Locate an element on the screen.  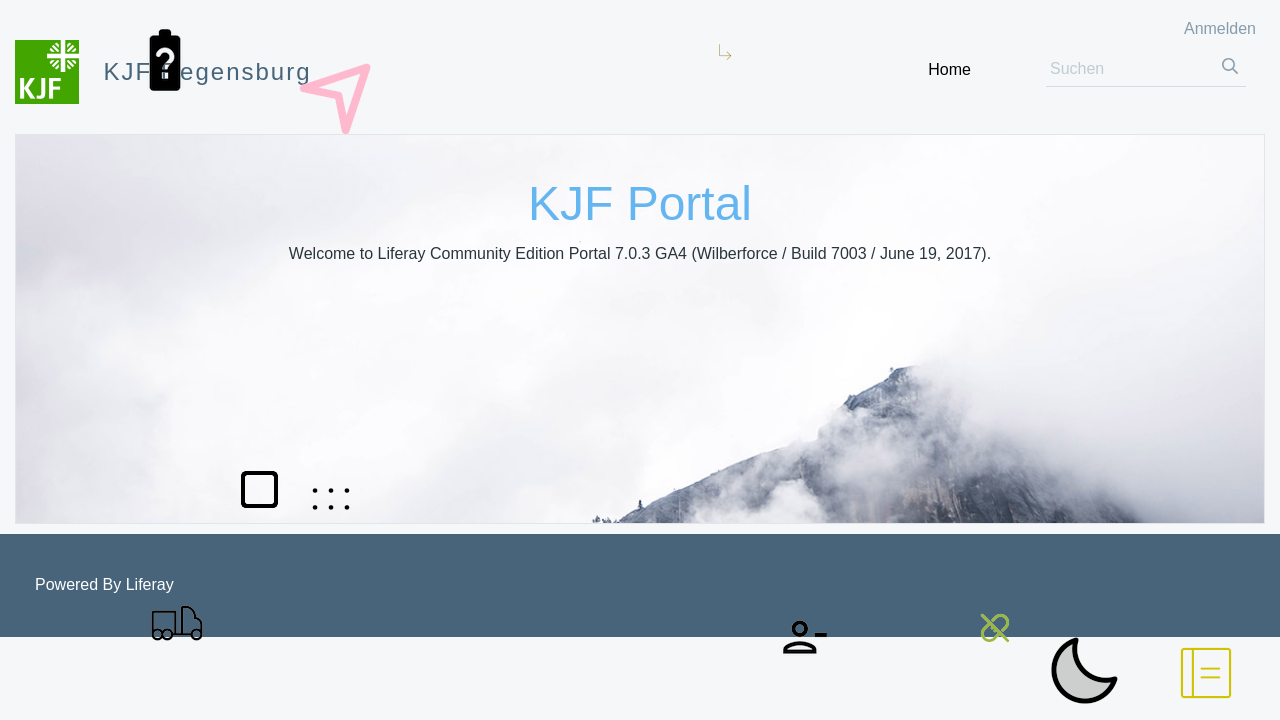
move item down and to the right is located at coordinates (724, 52).